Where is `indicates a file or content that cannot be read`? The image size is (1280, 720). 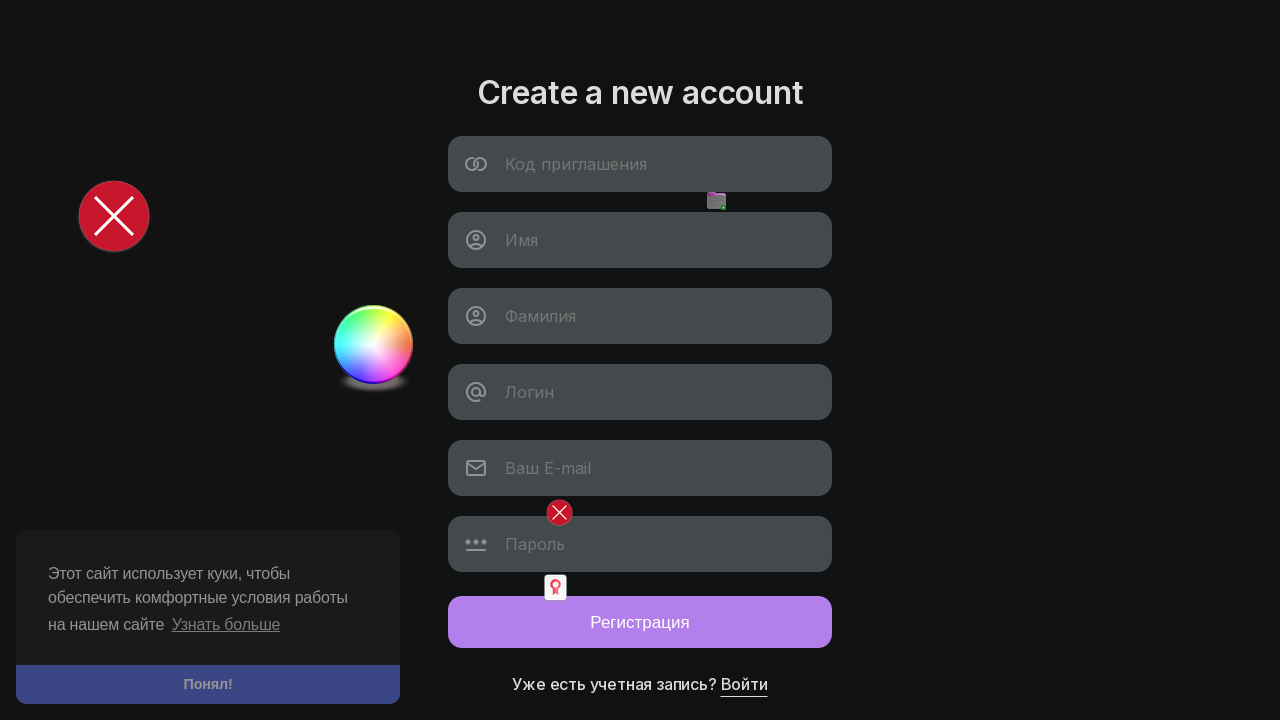
indicates a file or content that cannot be read is located at coordinates (559, 512).